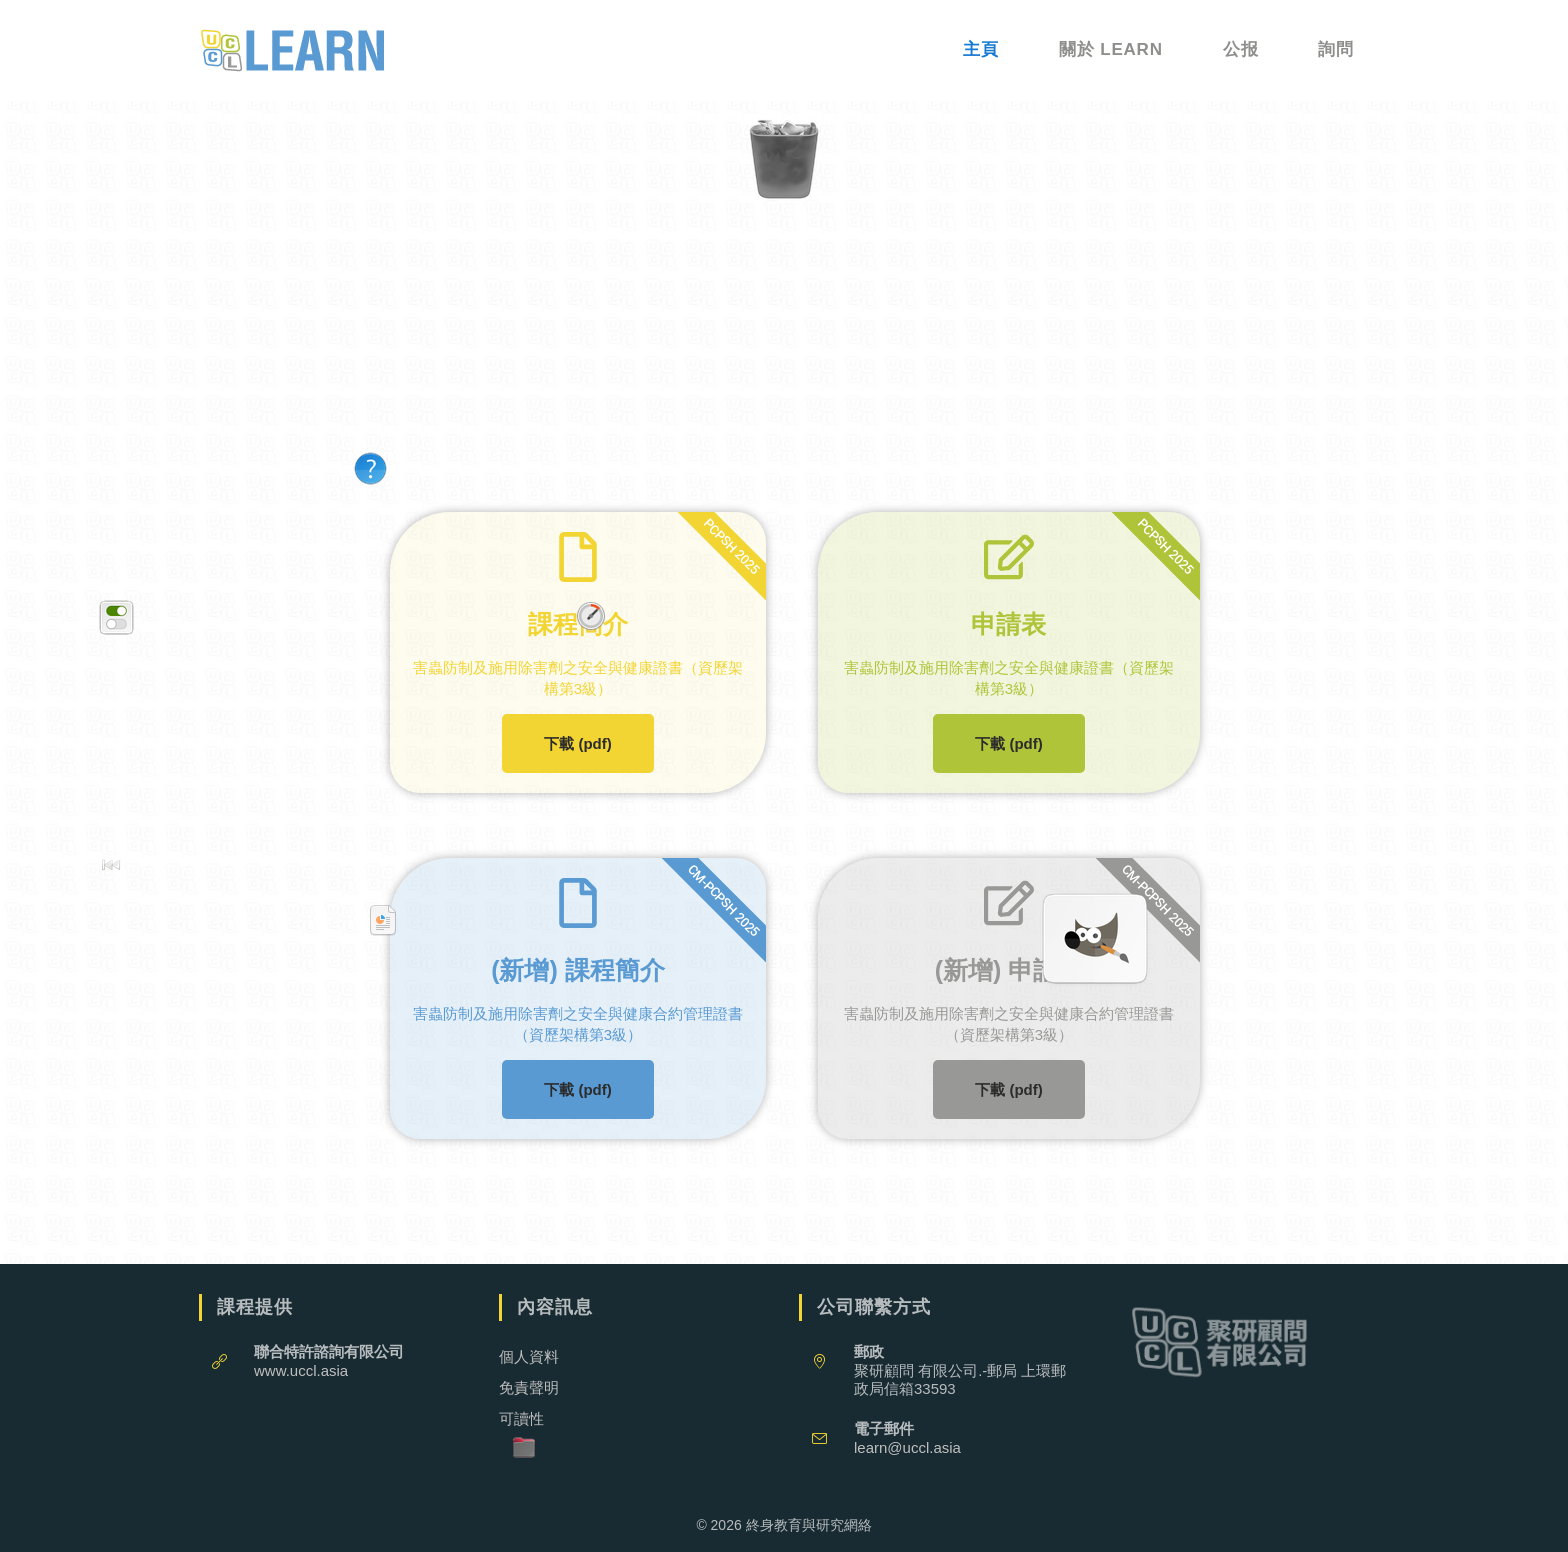 This screenshot has width=1568, height=1552. What do you see at coordinates (116, 617) in the screenshot?
I see `open system settings or preferences` at bounding box center [116, 617].